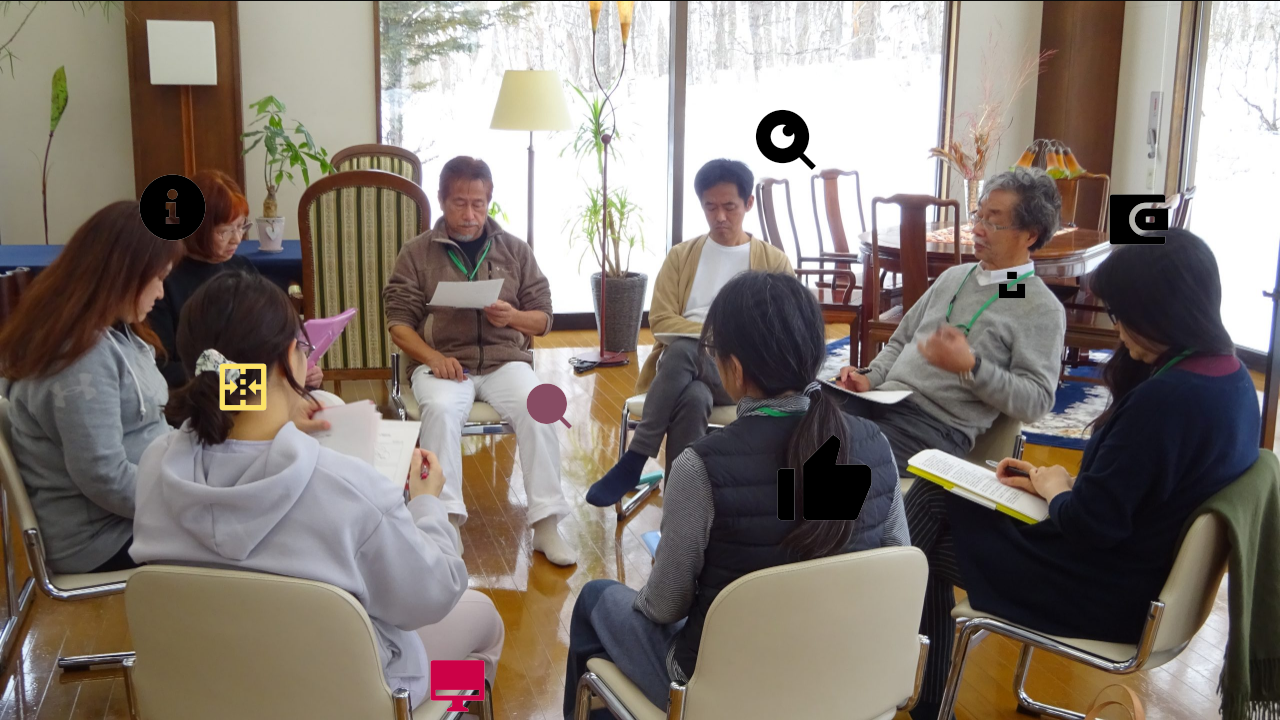  What do you see at coordinates (549, 406) in the screenshot?
I see `search for content or items` at bounding box center [549, 406].